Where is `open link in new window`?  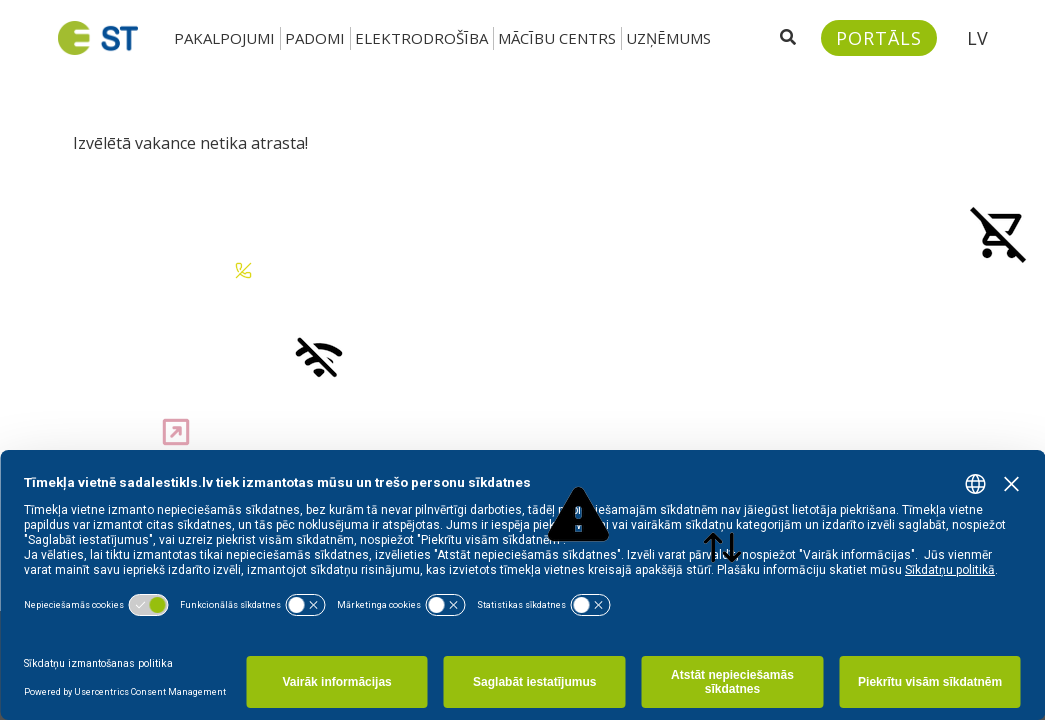
open link in new window is located at coordinates (176, 432).